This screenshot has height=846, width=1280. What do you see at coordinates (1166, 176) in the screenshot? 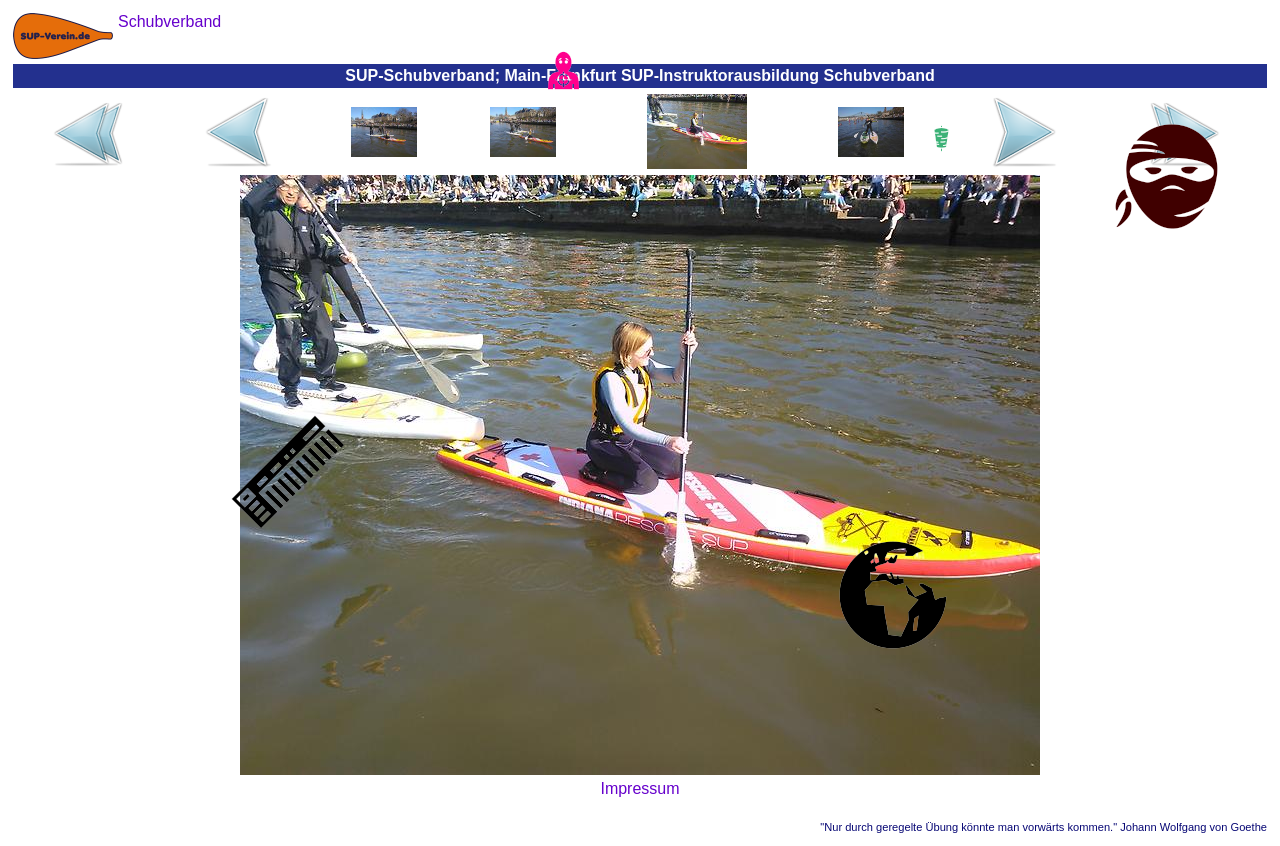
I see `select ninja character class` at bounding box center [1166, 176].